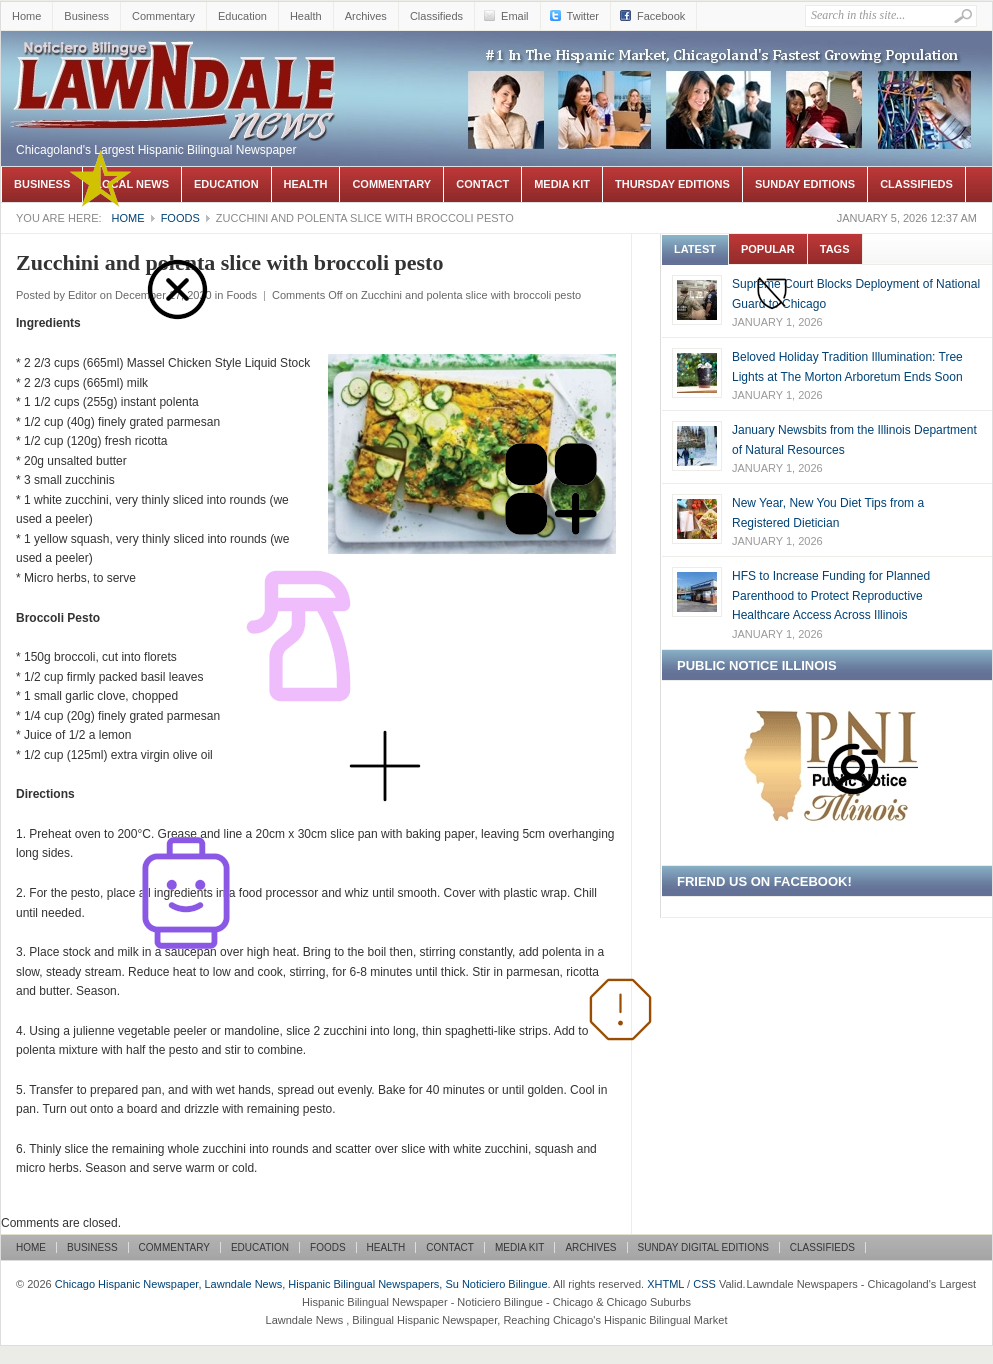  What do you see at coordinates (385, 766) in the screenshot?
I see `add a new item` at bounding box center [385, 766].